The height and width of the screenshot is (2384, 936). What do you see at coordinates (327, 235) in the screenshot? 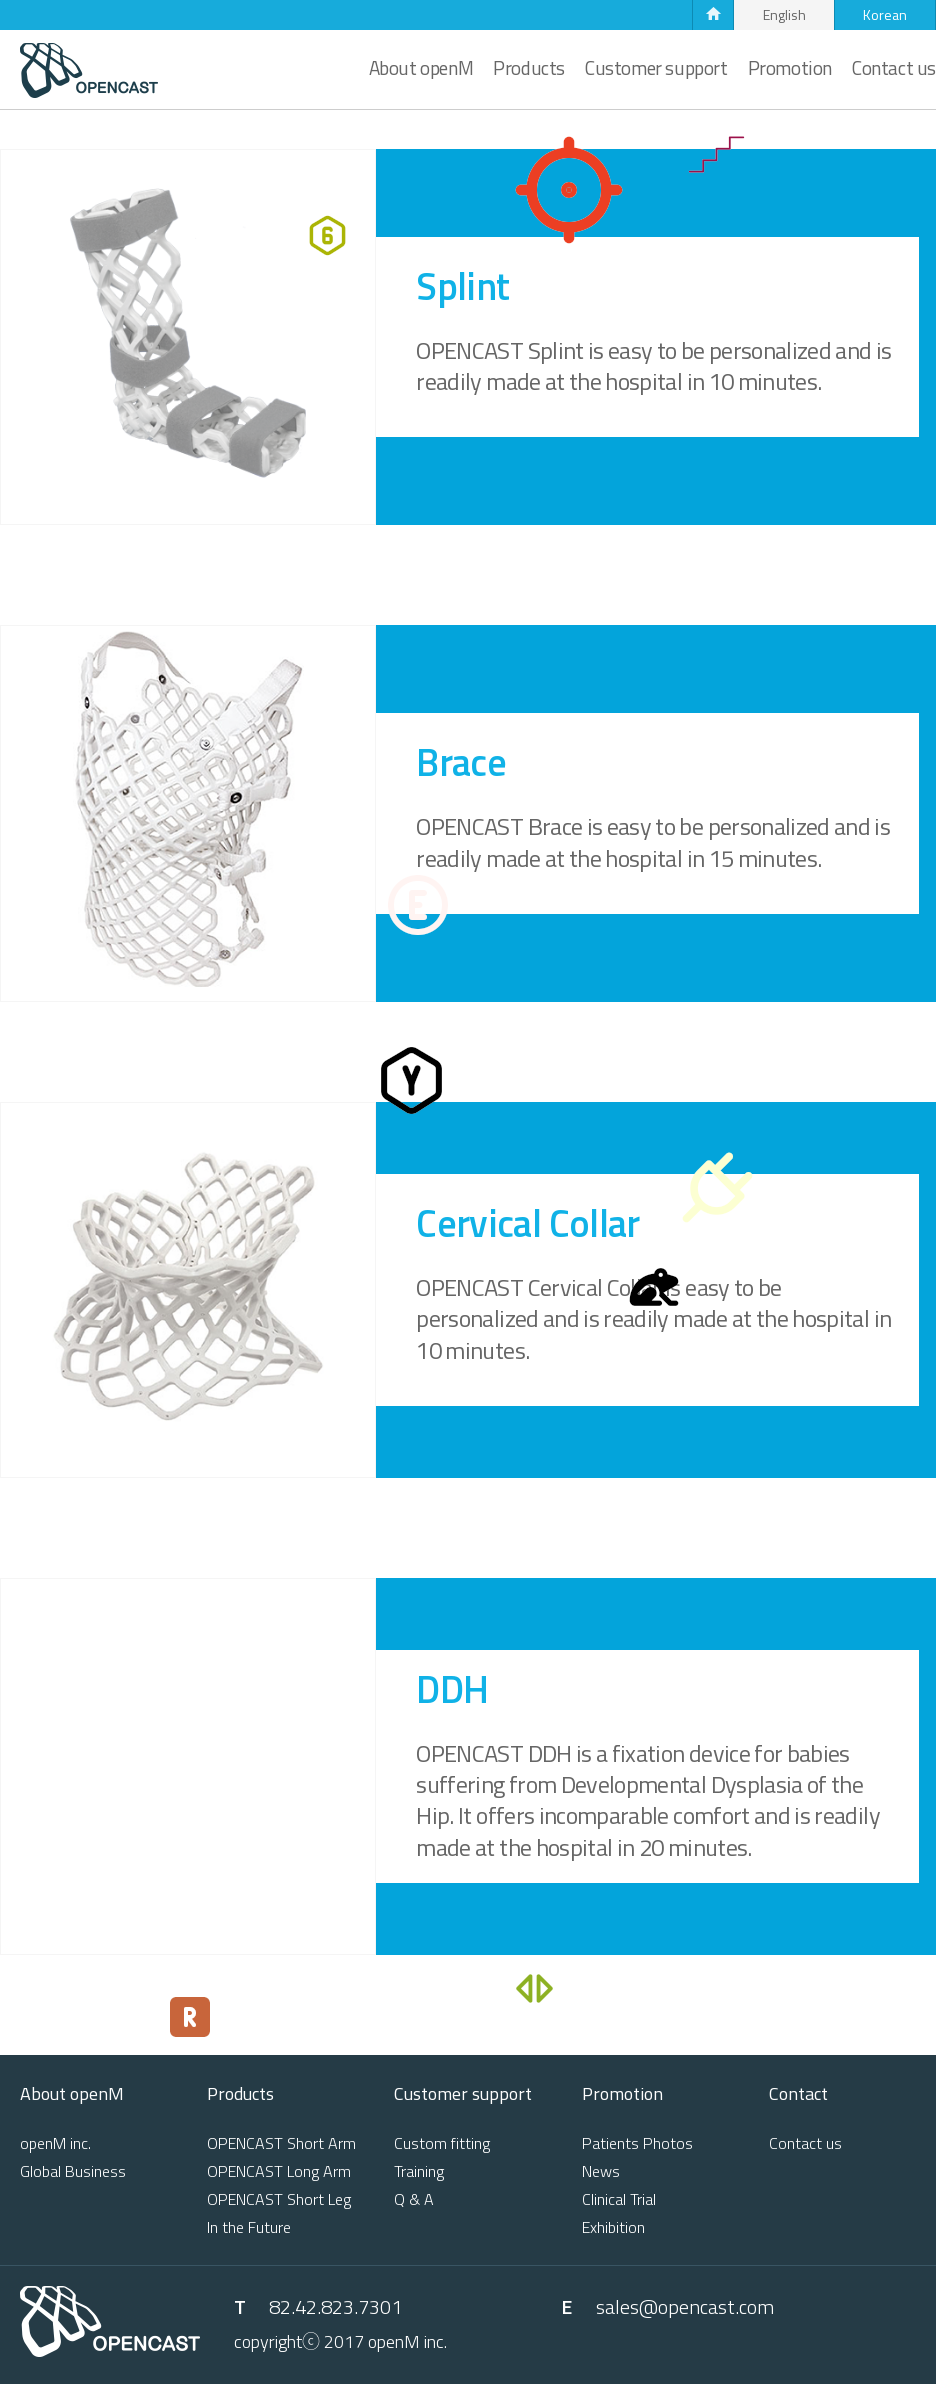
I see `indicates step 6 in a multi-step process` at bounding box center [327, 235].